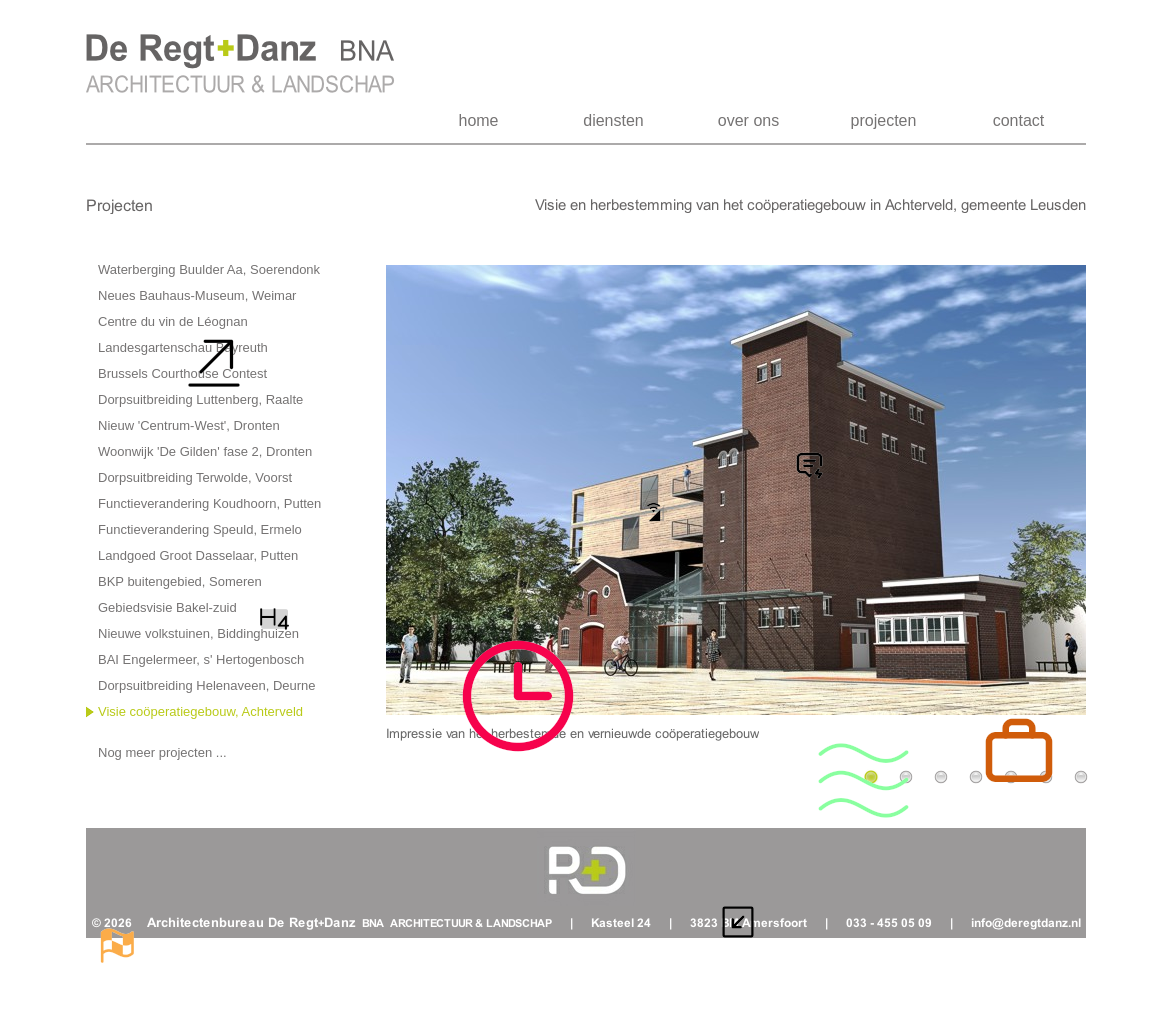 The width and height of the screenshot is (1172, 1025). What do you see at coordinates (1019, 752) in the screenshot?
I see `access work or business documents` at bounding box center [1019, 752].